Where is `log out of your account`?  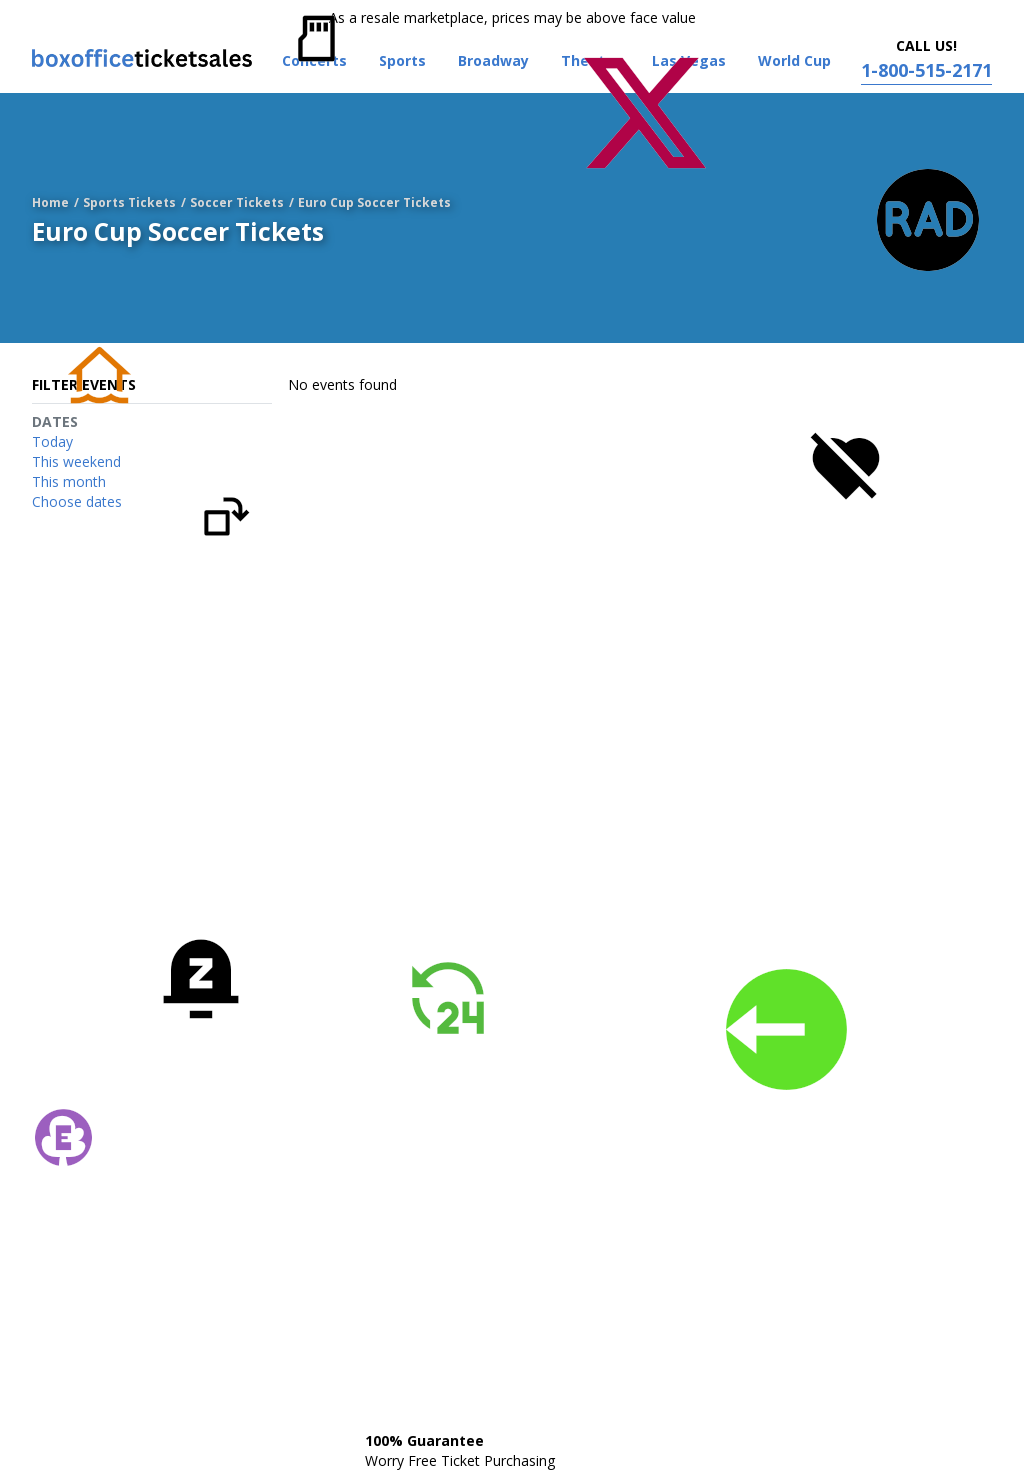
log out of your account is located at coordinates (786, 1029).